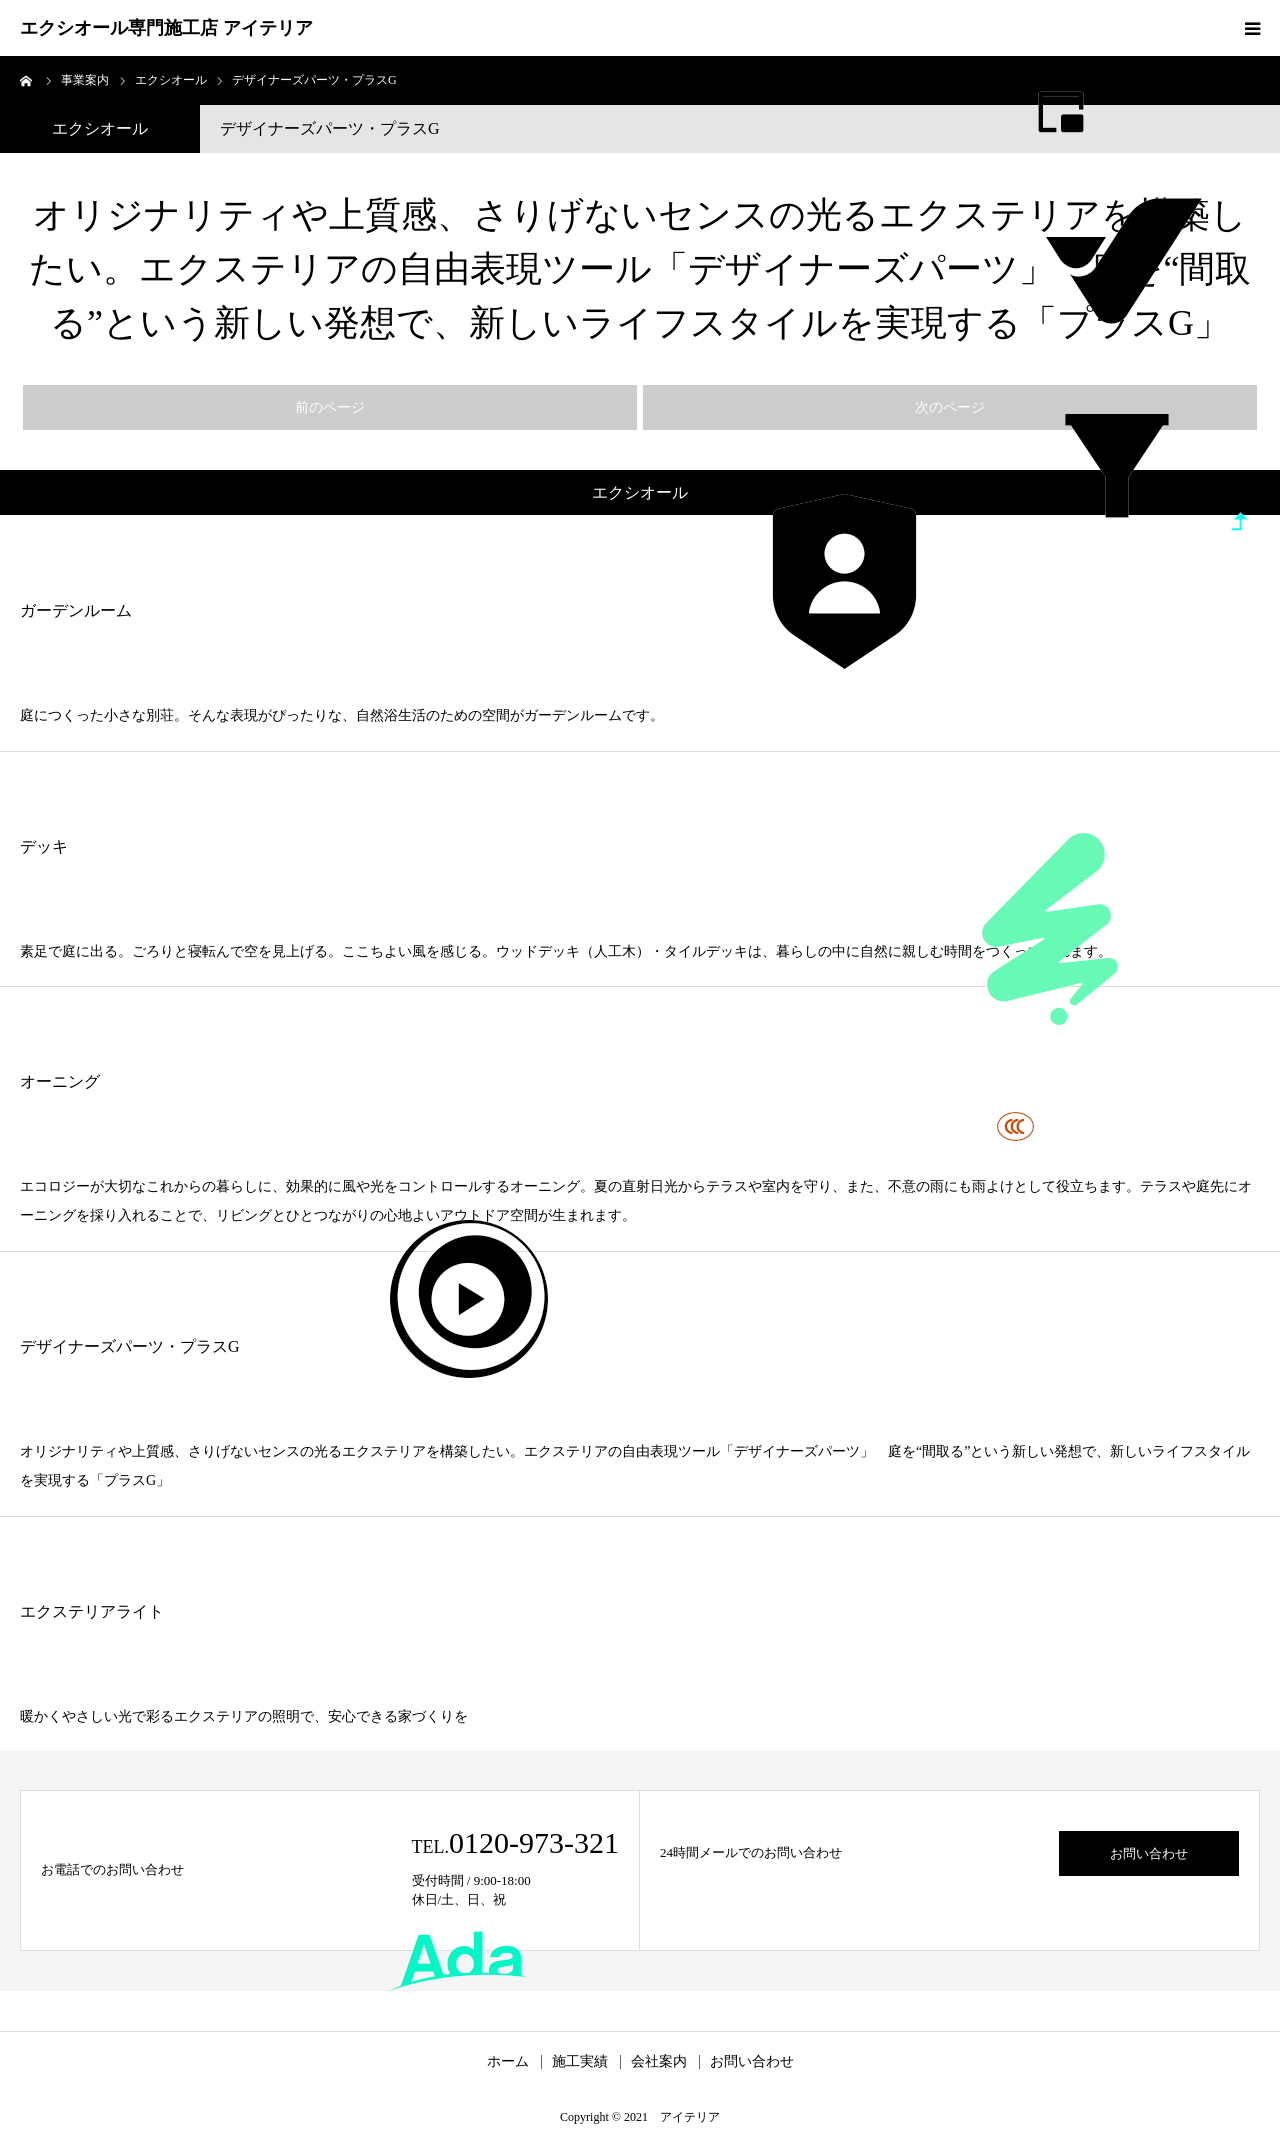 Image resolution: width=1280 pixels, height=2142 pixels. Describe the element at coordinates (469, 1299) in the screenshot. I see `open mpv media player` at that location.